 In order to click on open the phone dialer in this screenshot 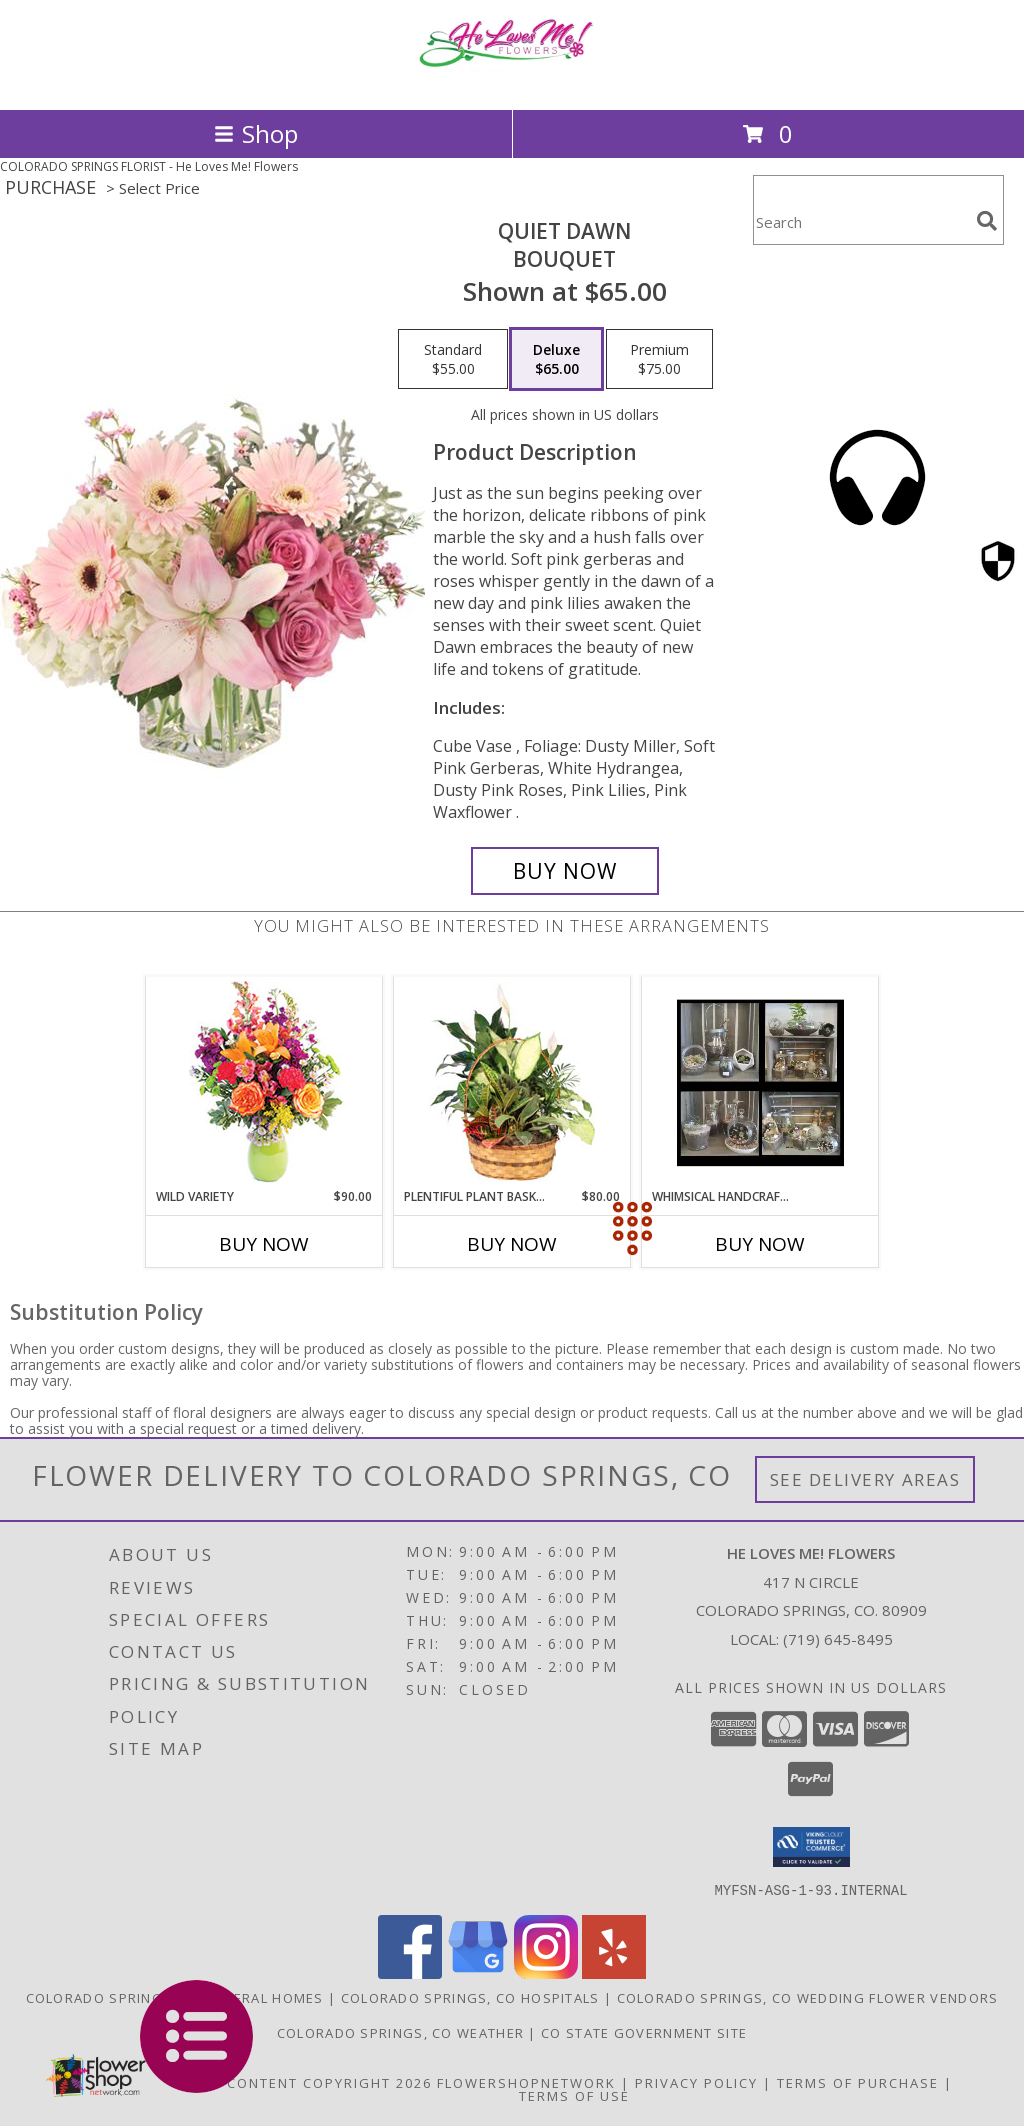, I will do `click(632, 1228)`.